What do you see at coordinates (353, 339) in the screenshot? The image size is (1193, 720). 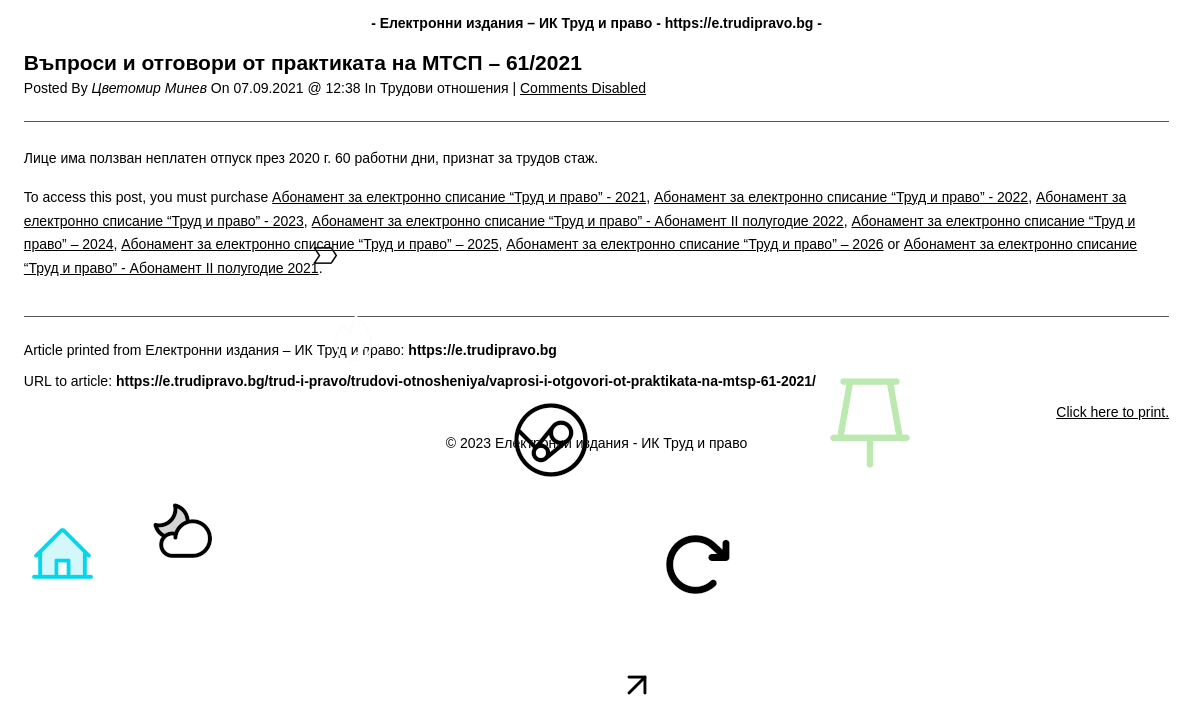 I see `indicates trending or popular content` at bounding box center [353, 339].